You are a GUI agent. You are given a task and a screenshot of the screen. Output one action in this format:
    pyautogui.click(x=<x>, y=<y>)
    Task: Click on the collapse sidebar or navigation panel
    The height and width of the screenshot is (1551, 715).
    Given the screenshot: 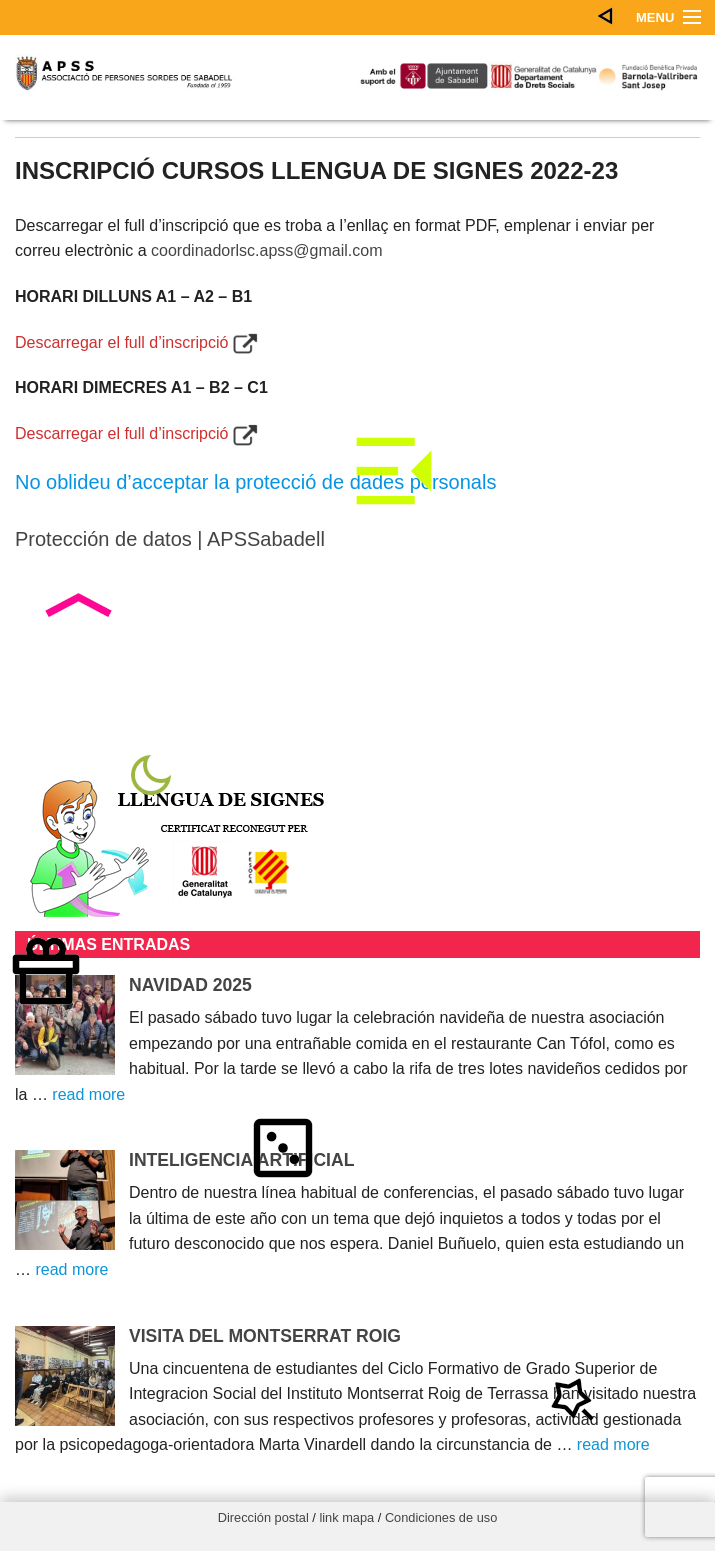 What is the action you would take?
    pyautogui.click(x=394, y=471)
    